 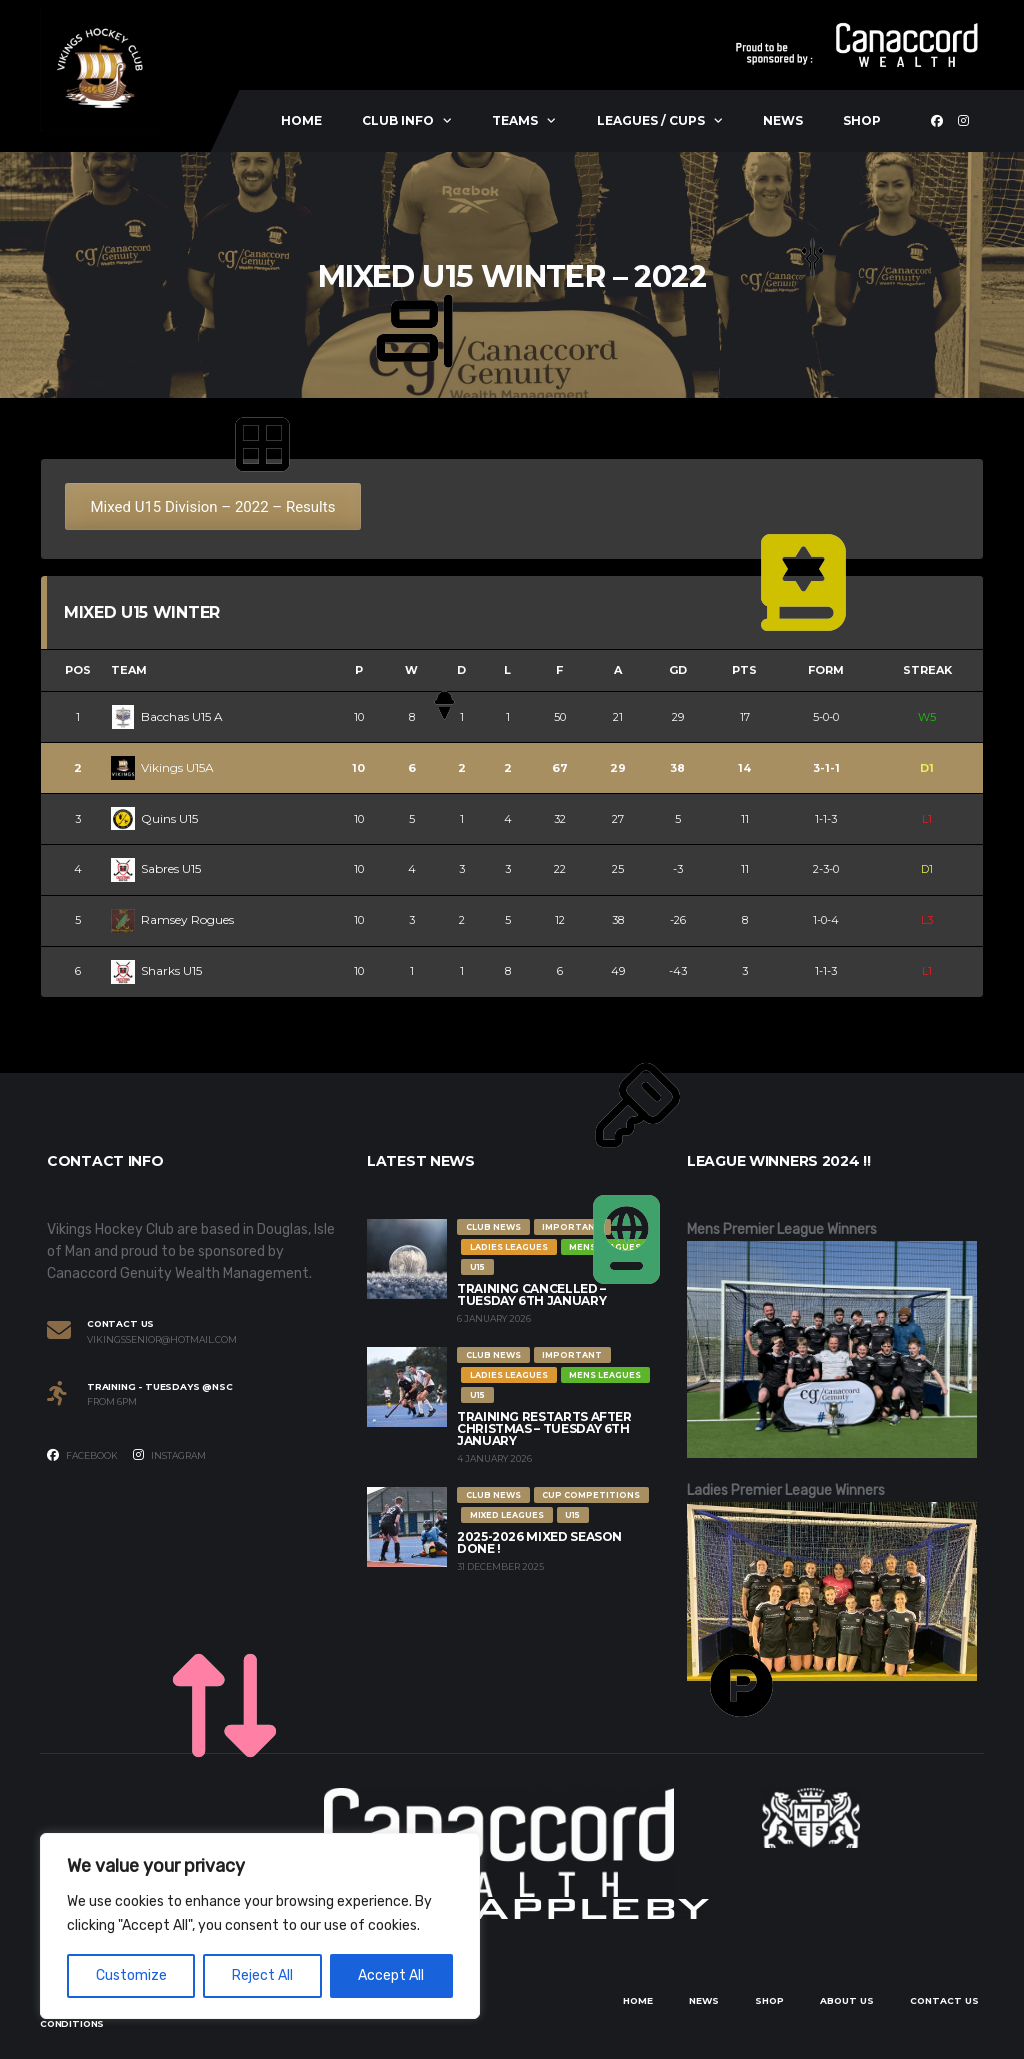 I want to click on visit product hunt website or app, so click(x=741, y=1685).